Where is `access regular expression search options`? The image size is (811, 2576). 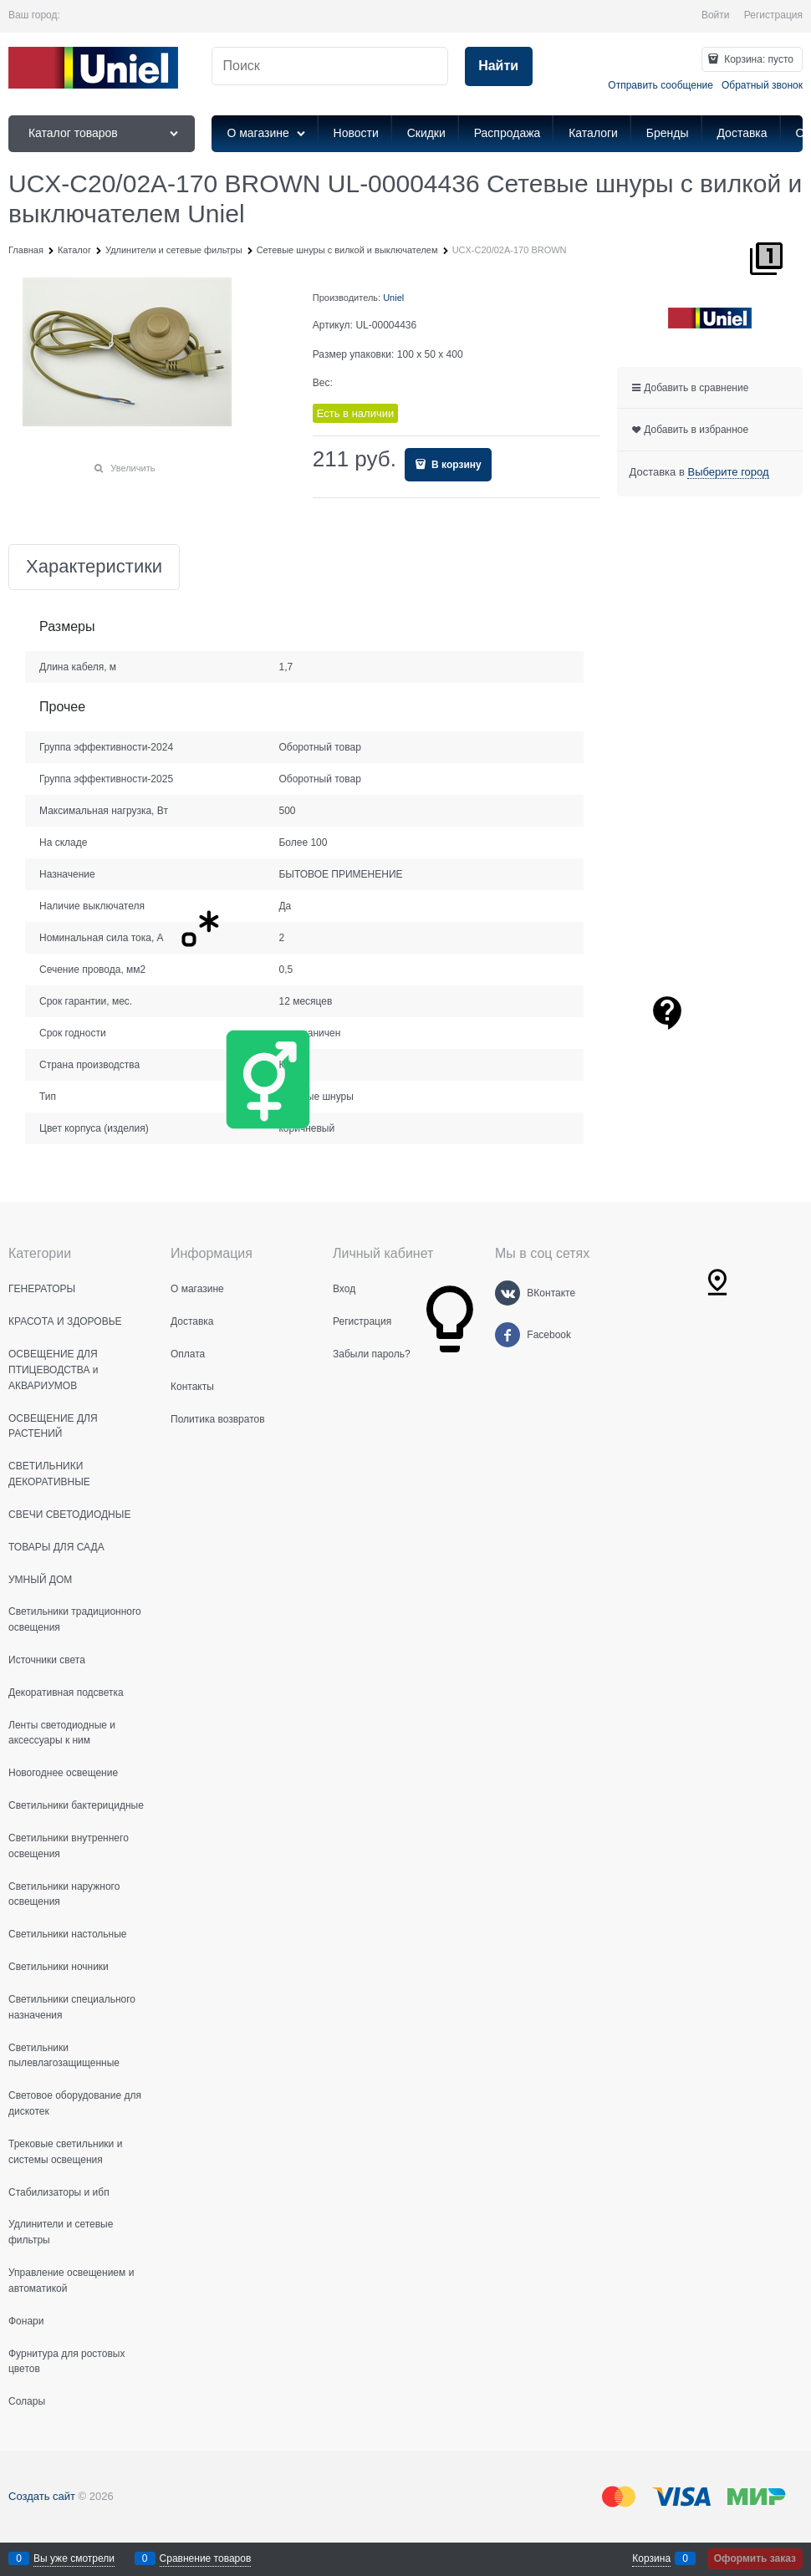
access regular expression search options is located at coordinates (200, 929).